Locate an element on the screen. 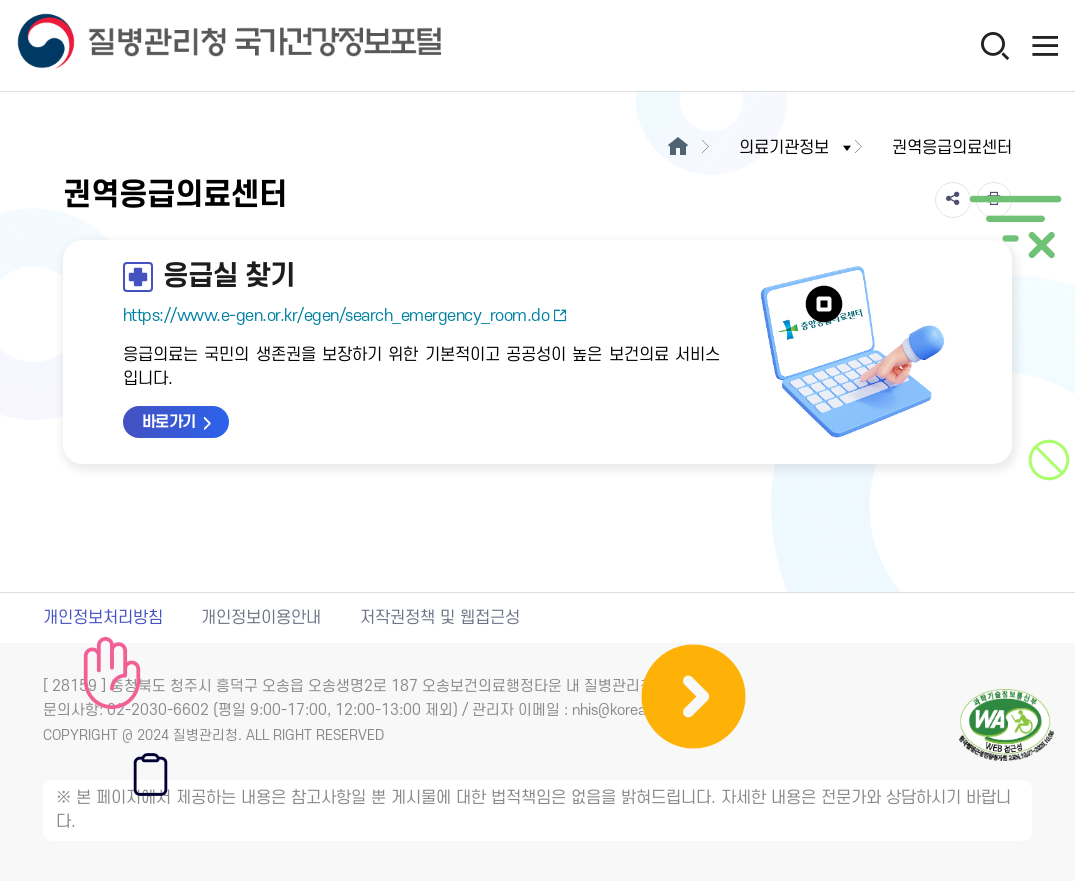 The width and height of the screenshot is (1075, 881). stop or pause an action is located at coordinates (112, 673).